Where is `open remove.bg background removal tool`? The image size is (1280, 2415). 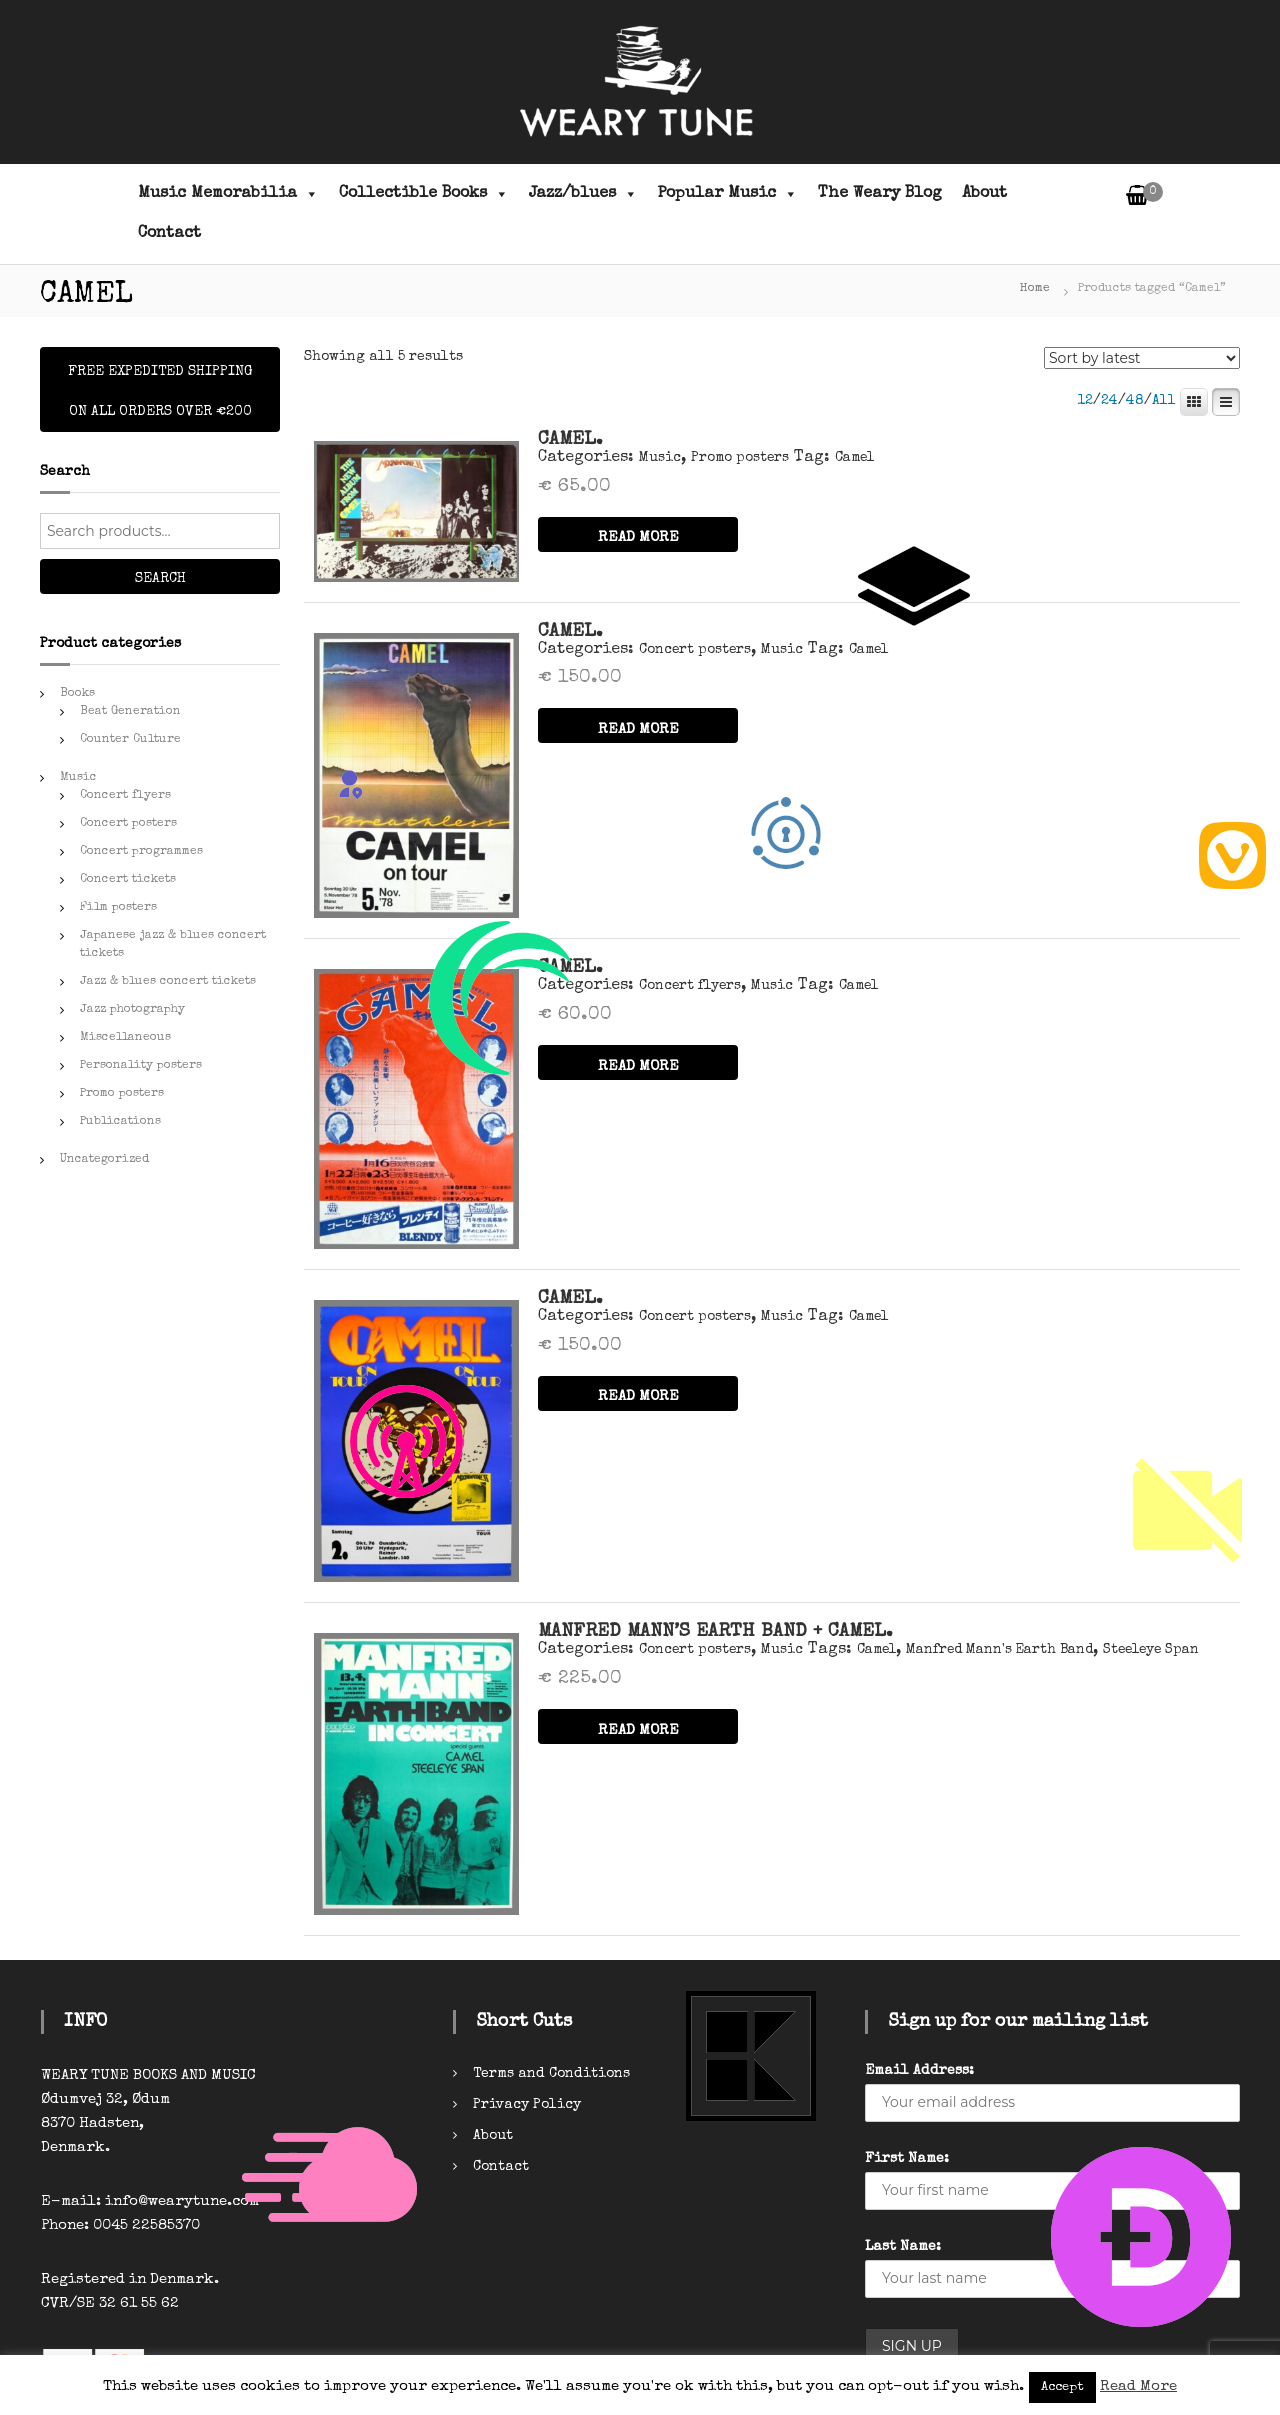 open remove.bg background removal tool is located at coordinates (914, 586).